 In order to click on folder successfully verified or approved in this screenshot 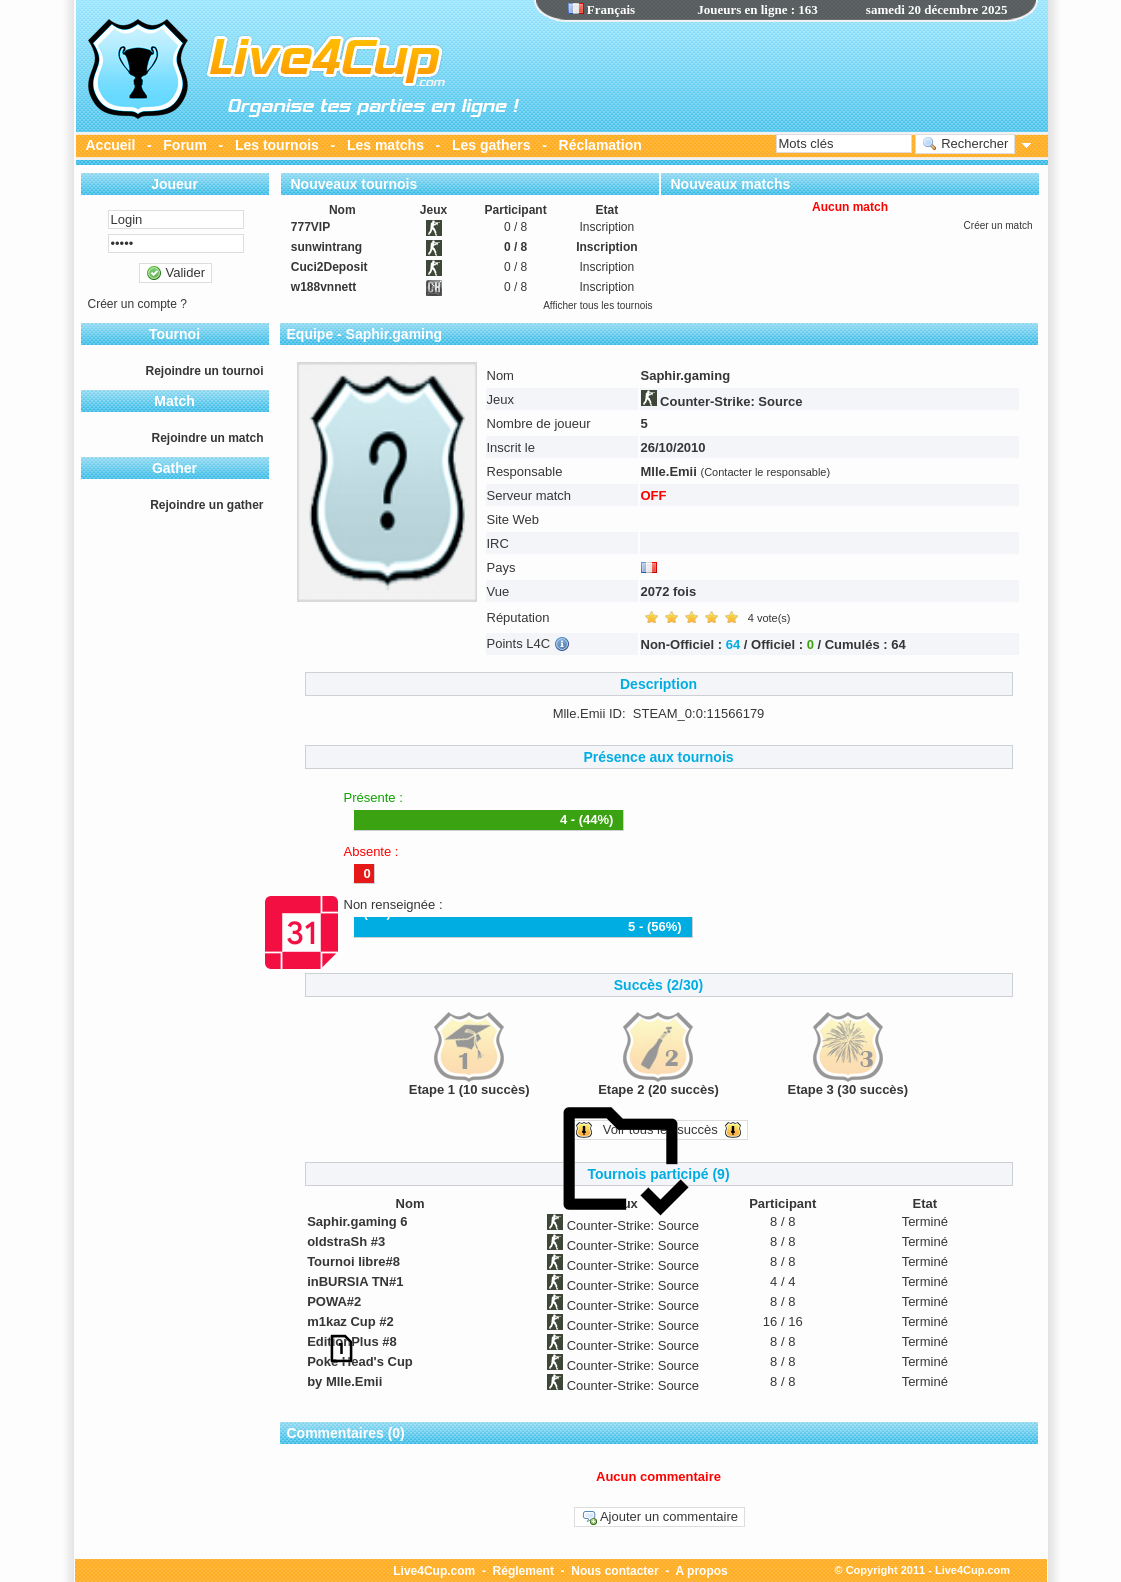, I will do `click(620, 1158)`.